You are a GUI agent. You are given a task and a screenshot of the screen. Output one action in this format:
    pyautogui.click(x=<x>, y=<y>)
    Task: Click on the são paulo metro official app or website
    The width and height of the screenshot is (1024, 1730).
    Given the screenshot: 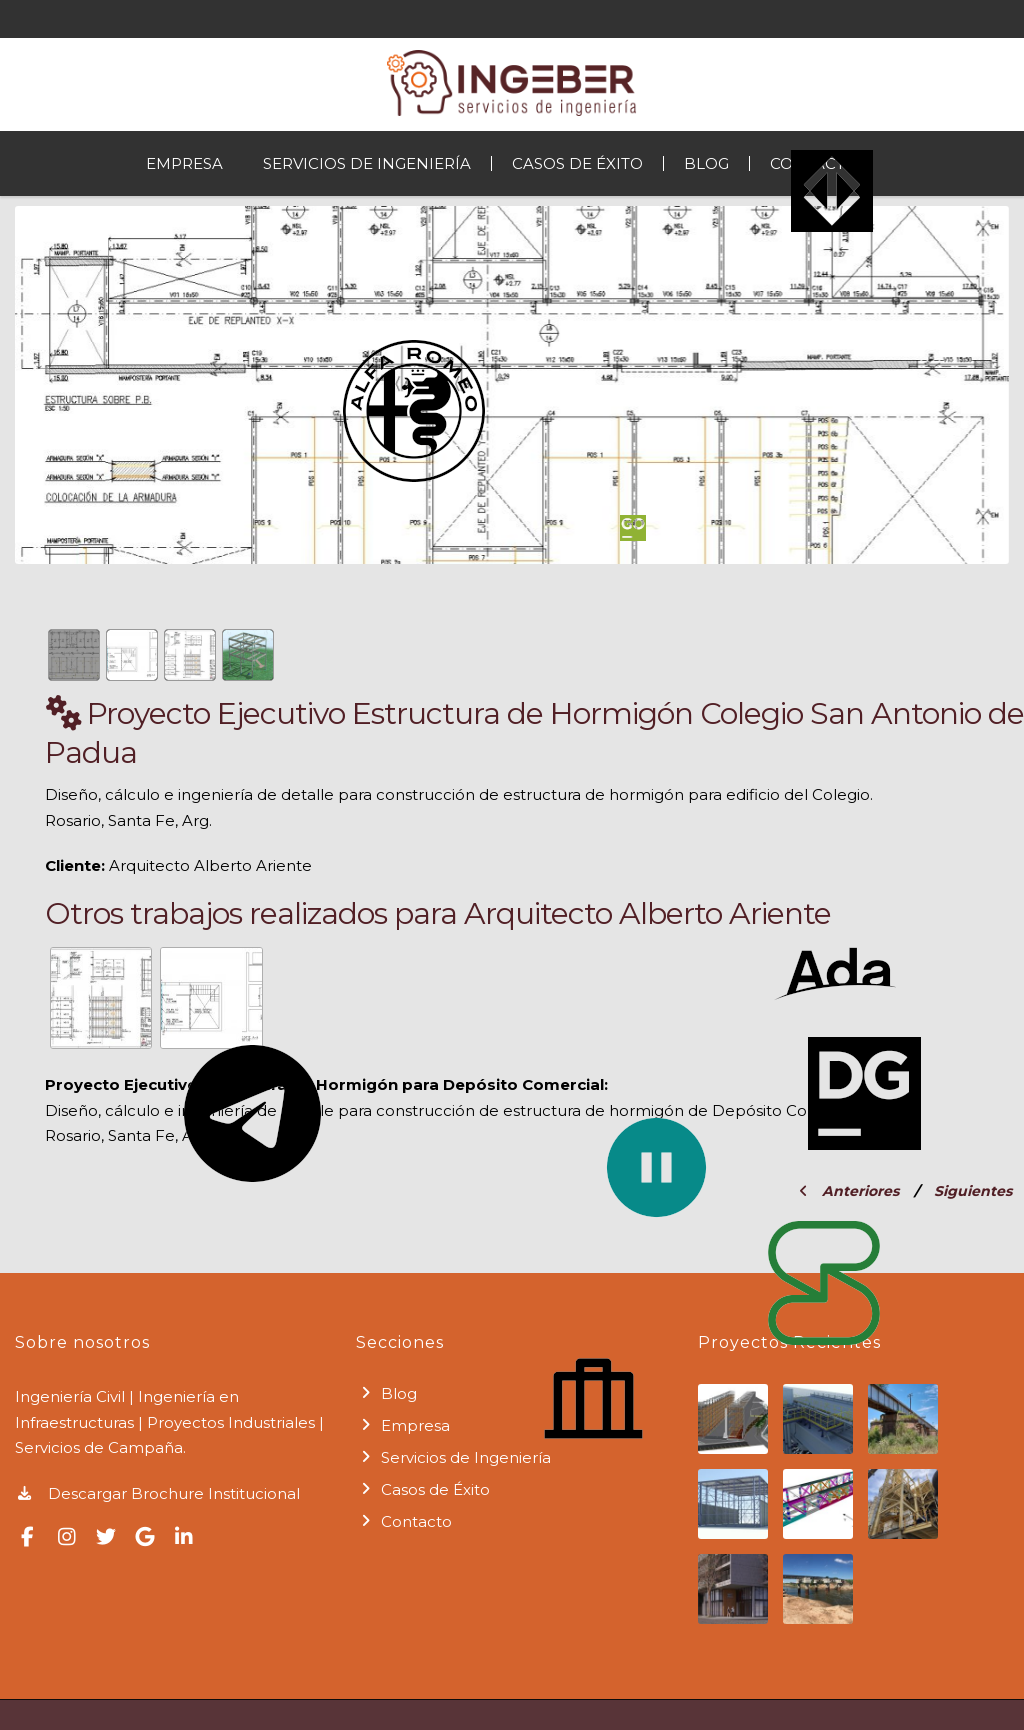 What is the action you would take?
    pyautogui.click(x=832, y=191)
    